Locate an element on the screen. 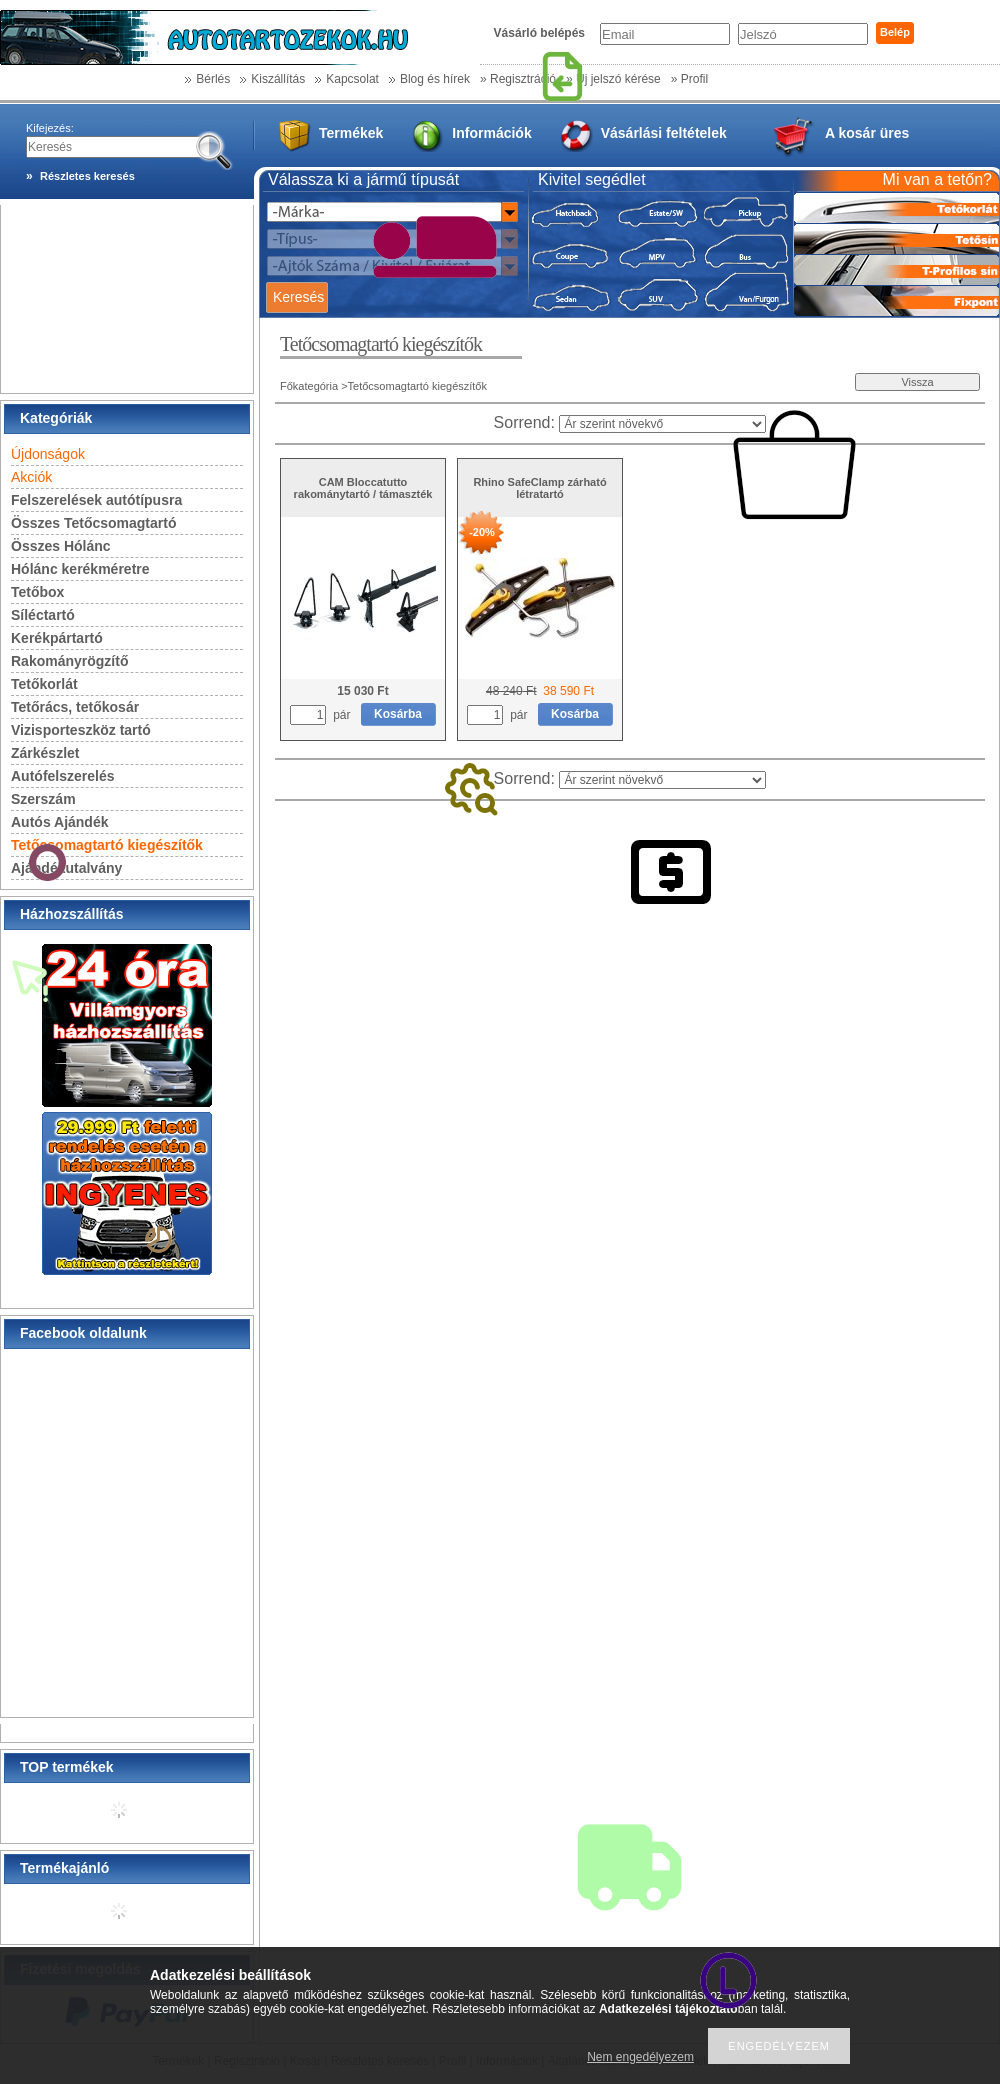  indicates a "large" size option is located at coordinates (728, 1980).